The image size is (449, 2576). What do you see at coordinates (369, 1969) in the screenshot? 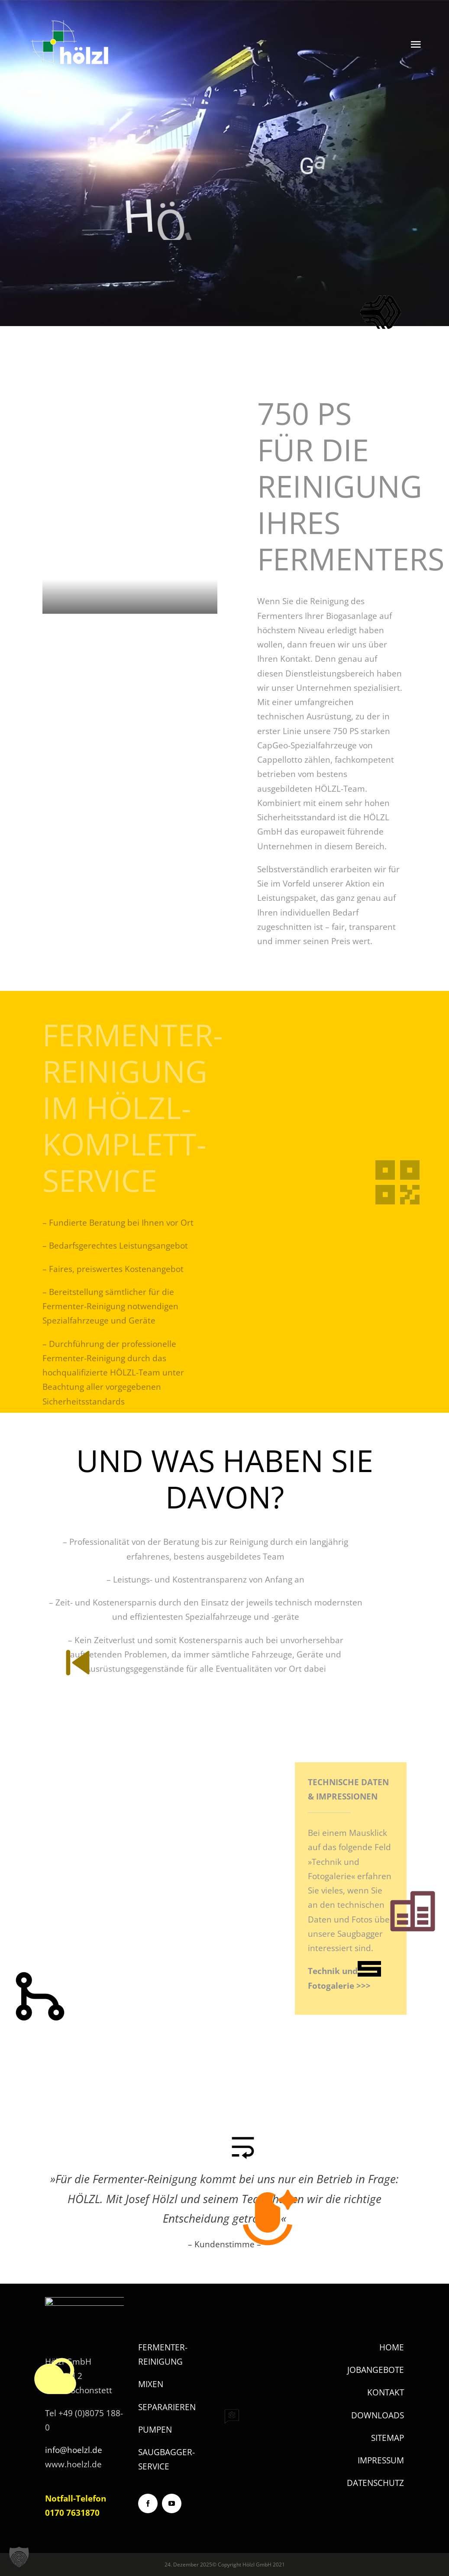
I see `suckless software project logo` at bounding box center [369, 1969].